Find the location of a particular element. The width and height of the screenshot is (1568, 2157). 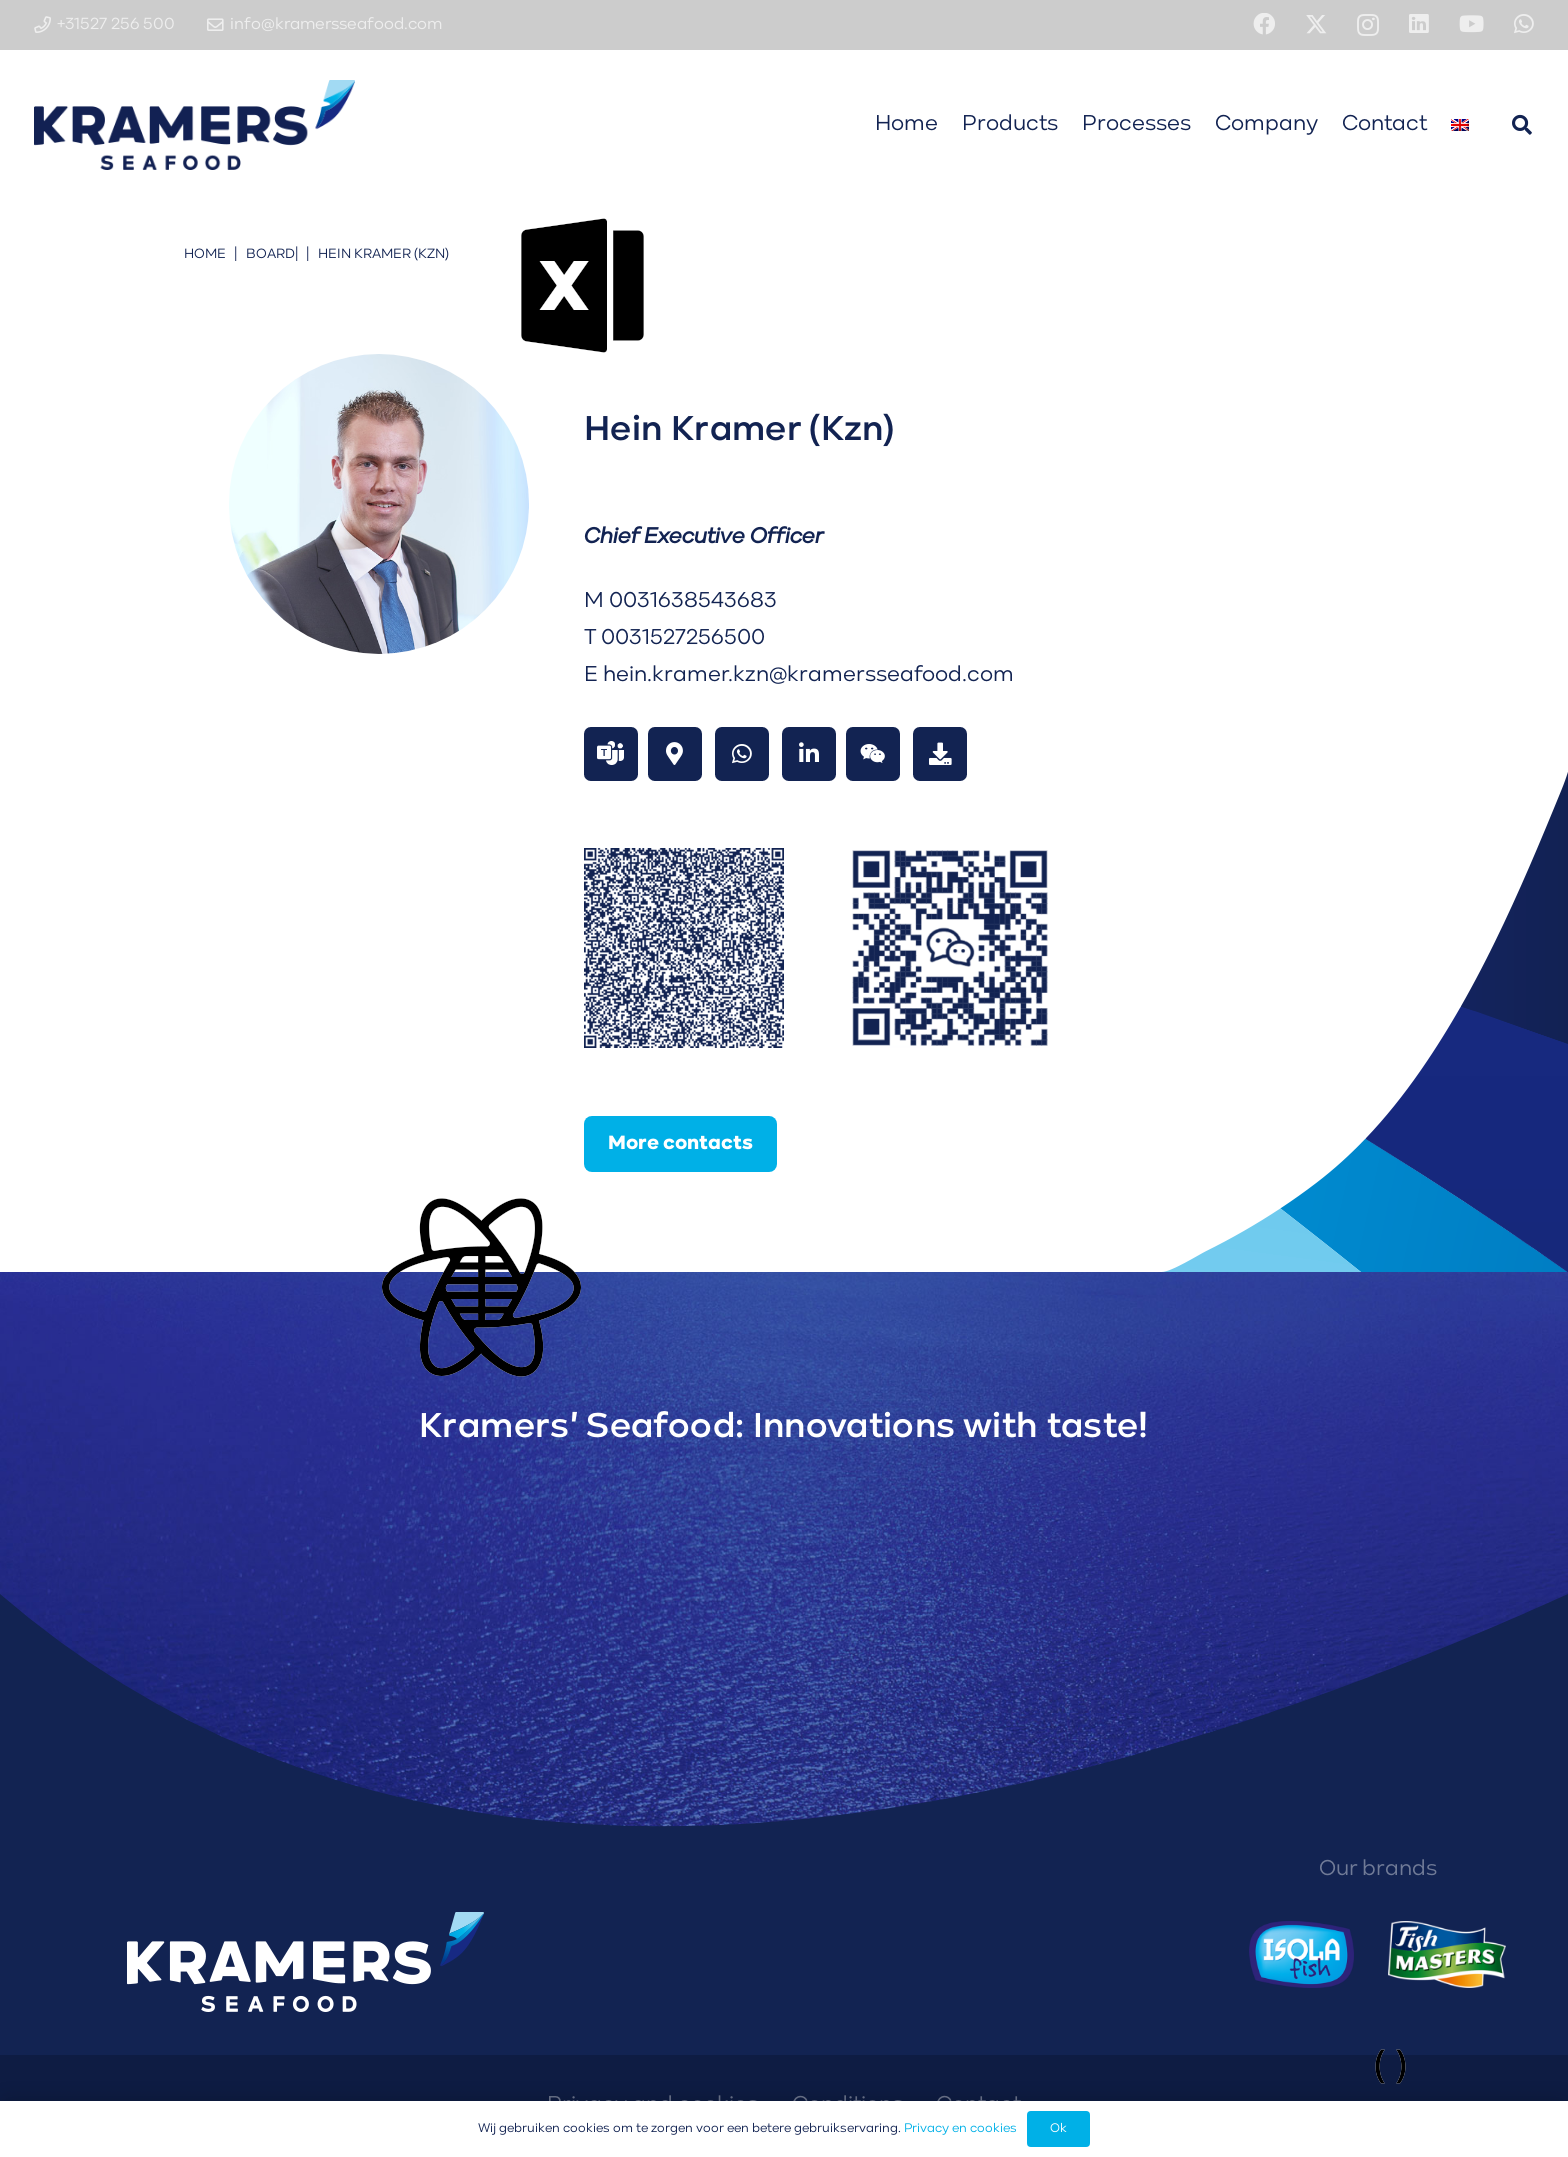

indicates code or programming-related content is located at coordinates (1390, 2066).